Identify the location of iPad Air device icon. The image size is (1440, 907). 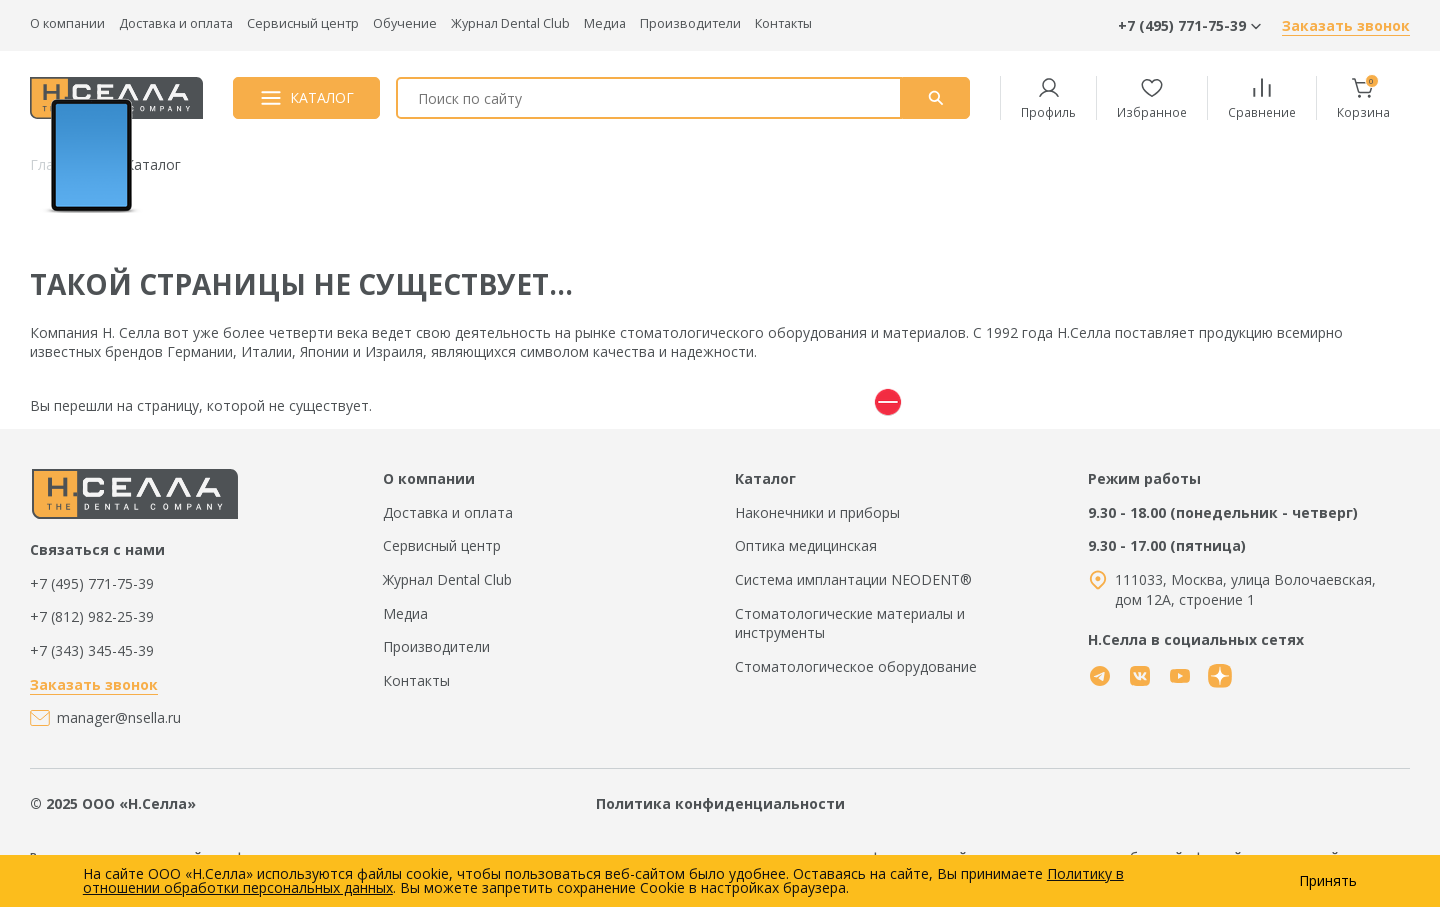
(91, 156).